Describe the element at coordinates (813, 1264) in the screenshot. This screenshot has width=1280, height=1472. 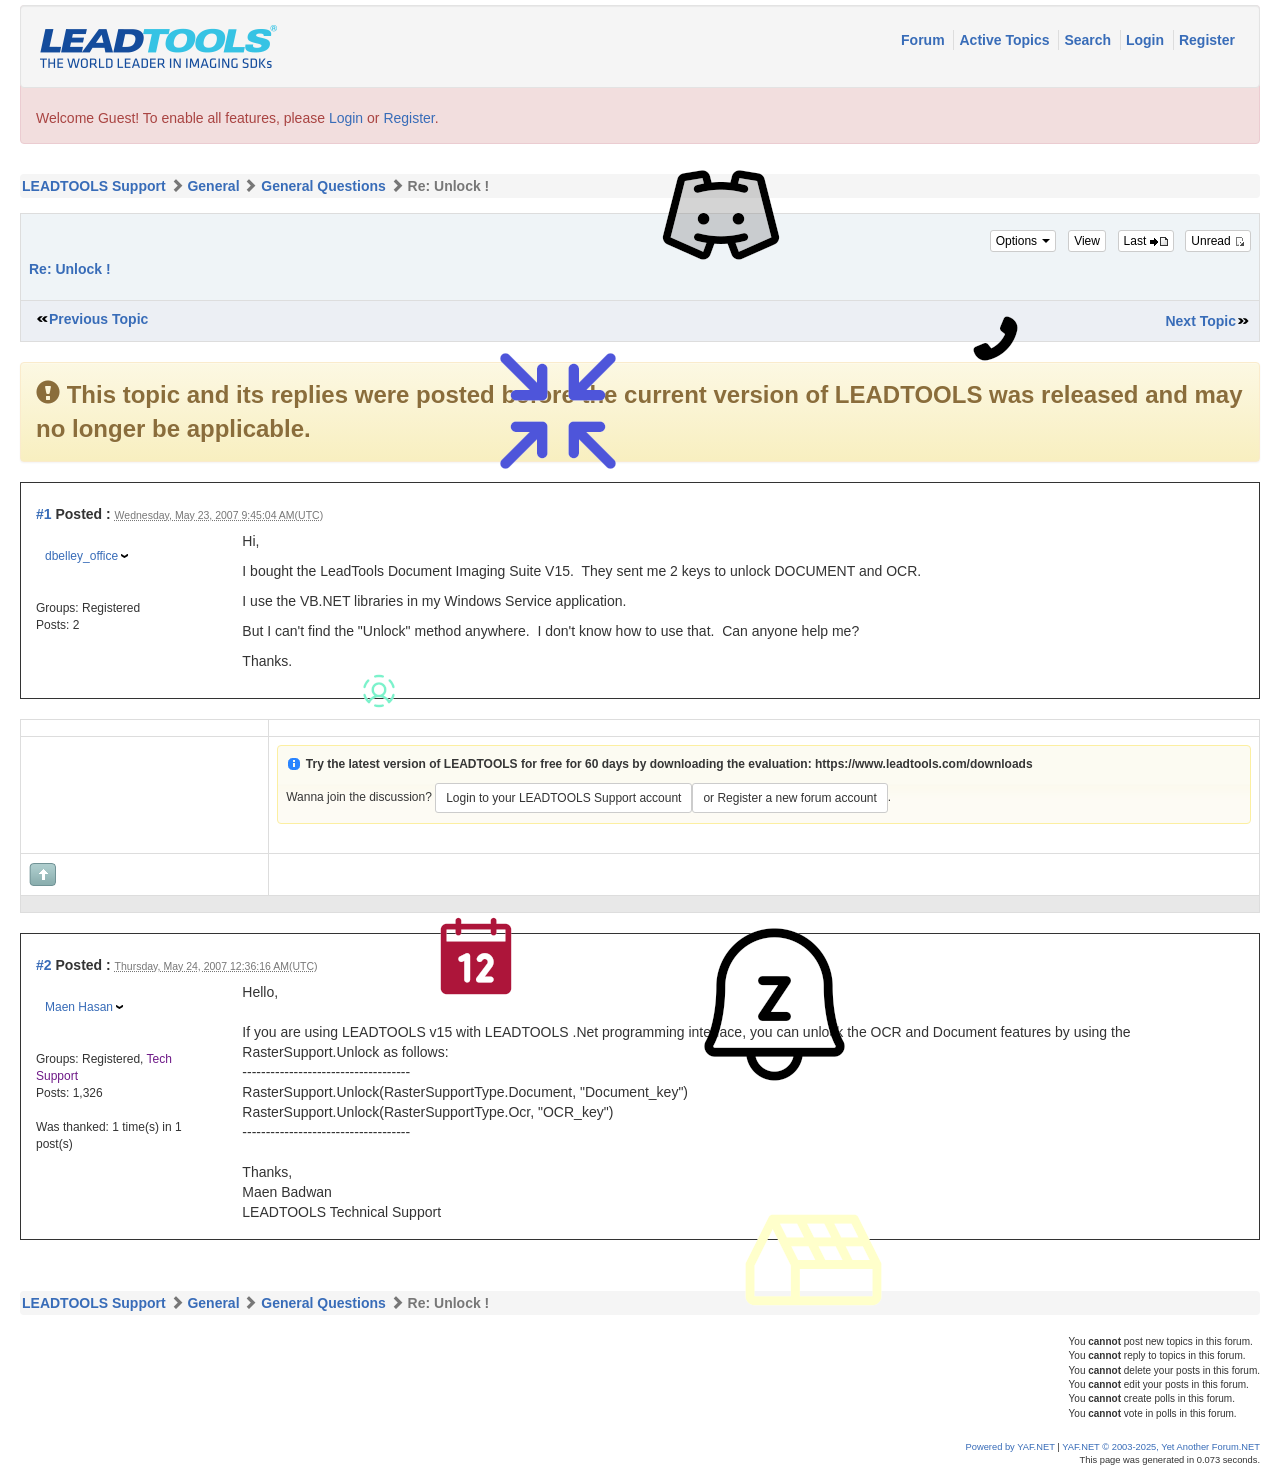
I see `view solar panel system status` at that location.